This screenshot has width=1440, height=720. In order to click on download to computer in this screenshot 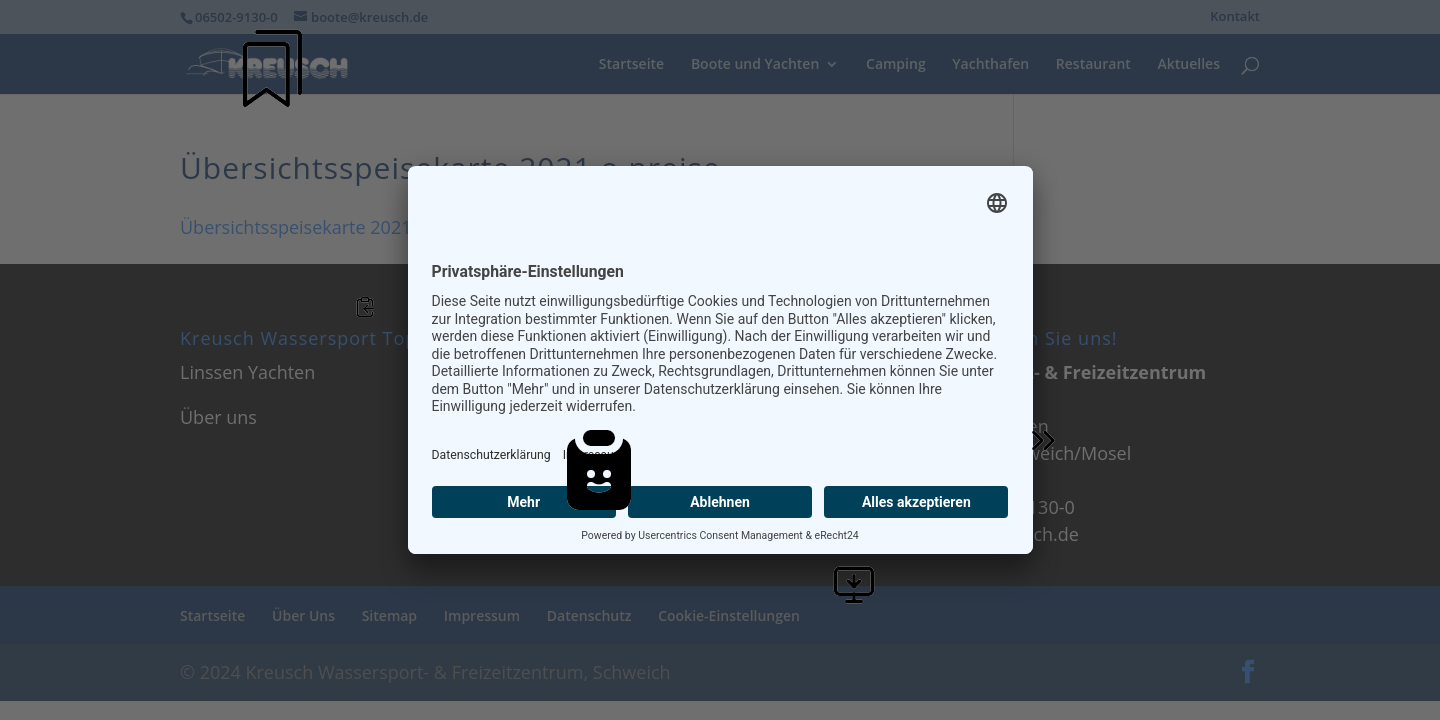, I will do `click(854, 585)`.